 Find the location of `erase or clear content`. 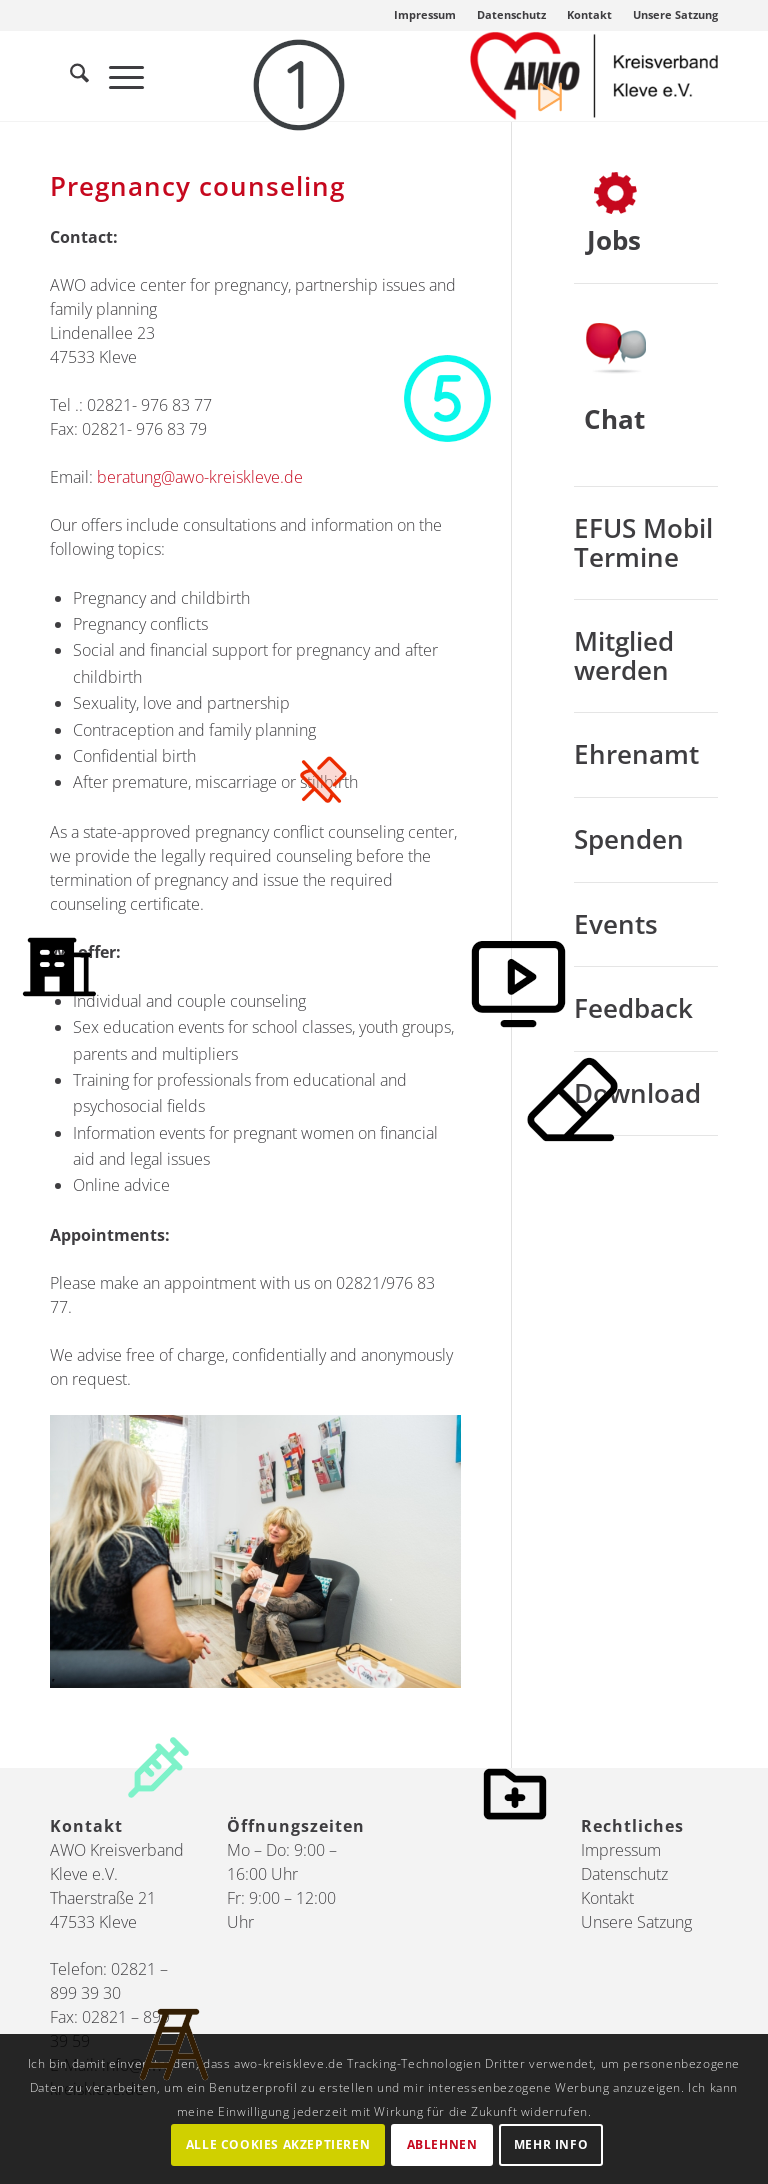

erase or clear content is located at coordinates (572, 1099).